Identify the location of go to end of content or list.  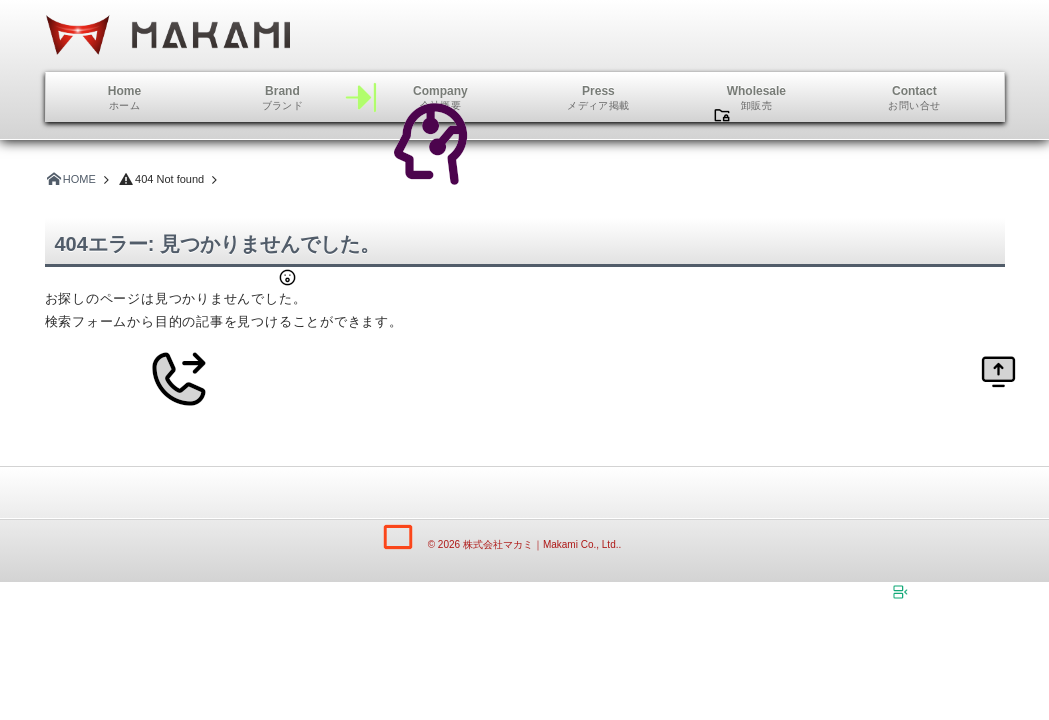
(361, 97).